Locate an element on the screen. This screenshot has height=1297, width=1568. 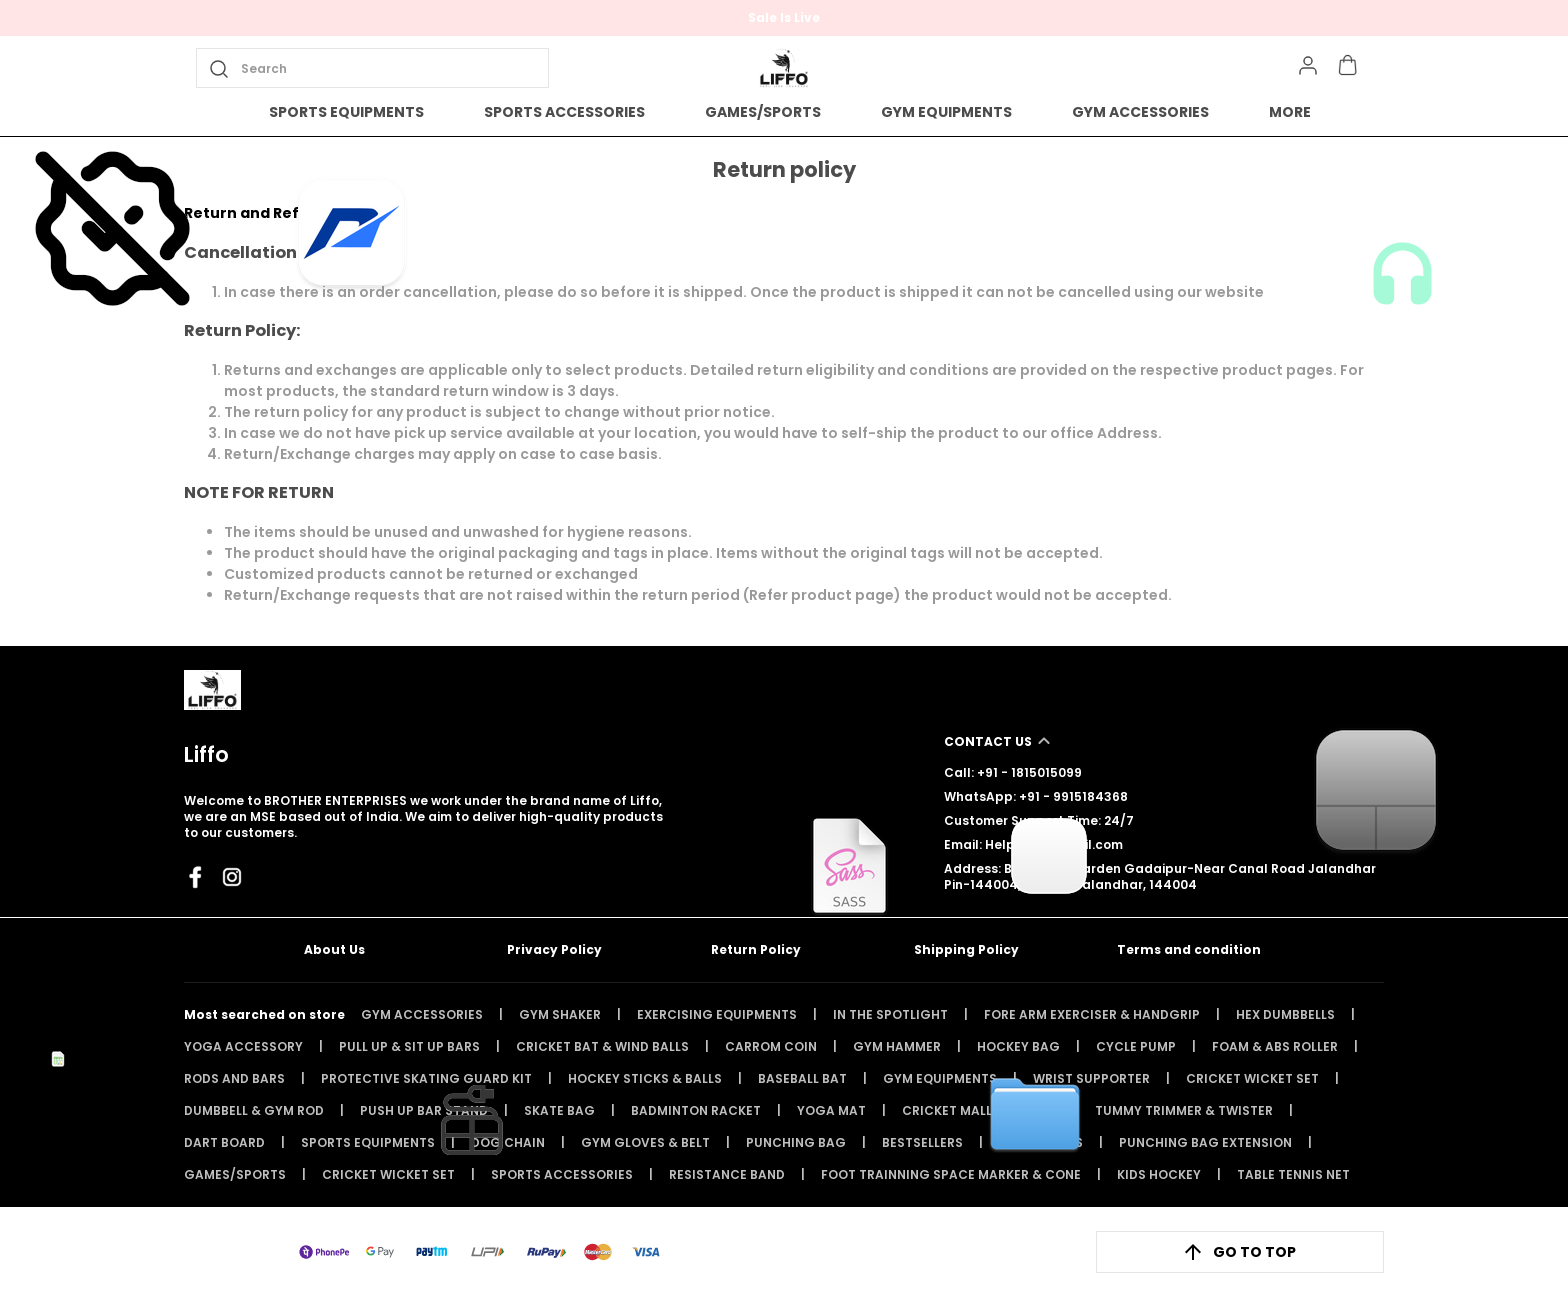
touchpad or trackpad input device settings is located at coordinates (1376, 790).